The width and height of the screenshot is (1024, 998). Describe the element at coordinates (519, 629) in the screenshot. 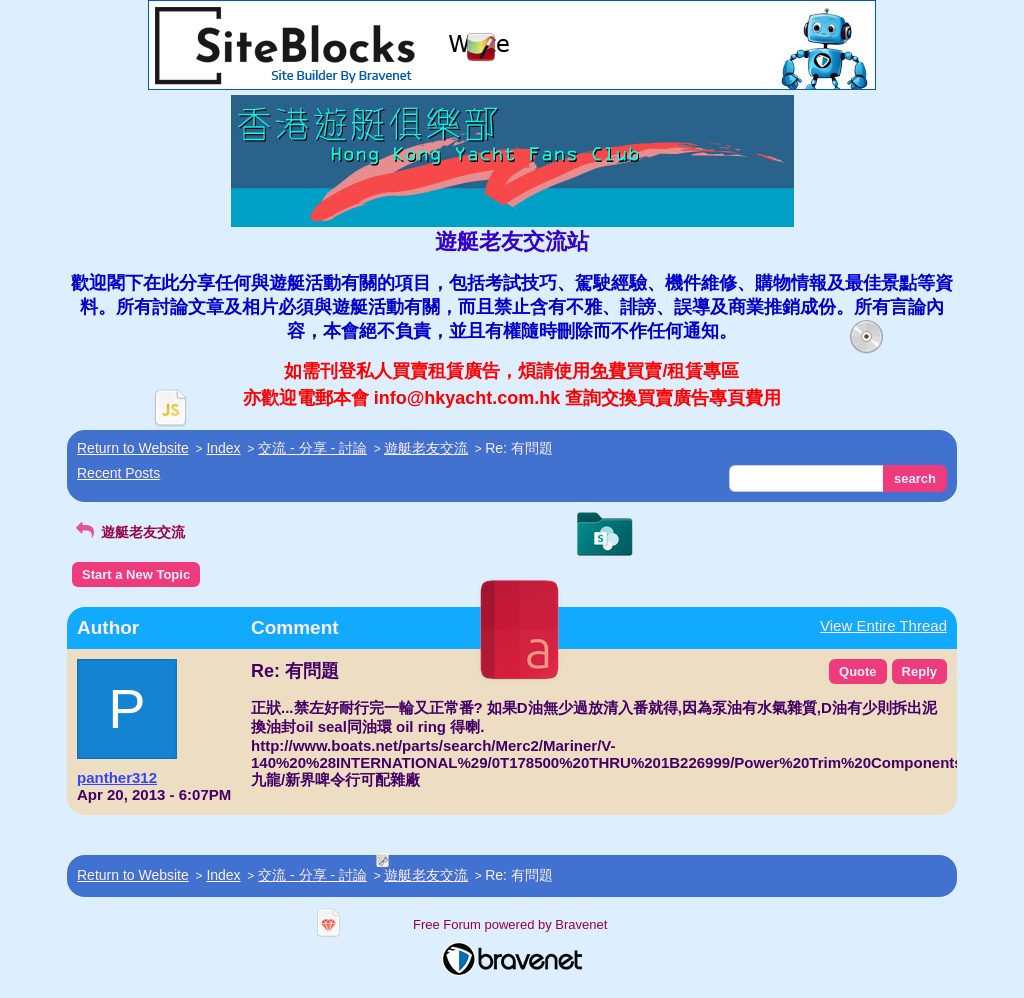

I see `open the dictionary app` at that location.